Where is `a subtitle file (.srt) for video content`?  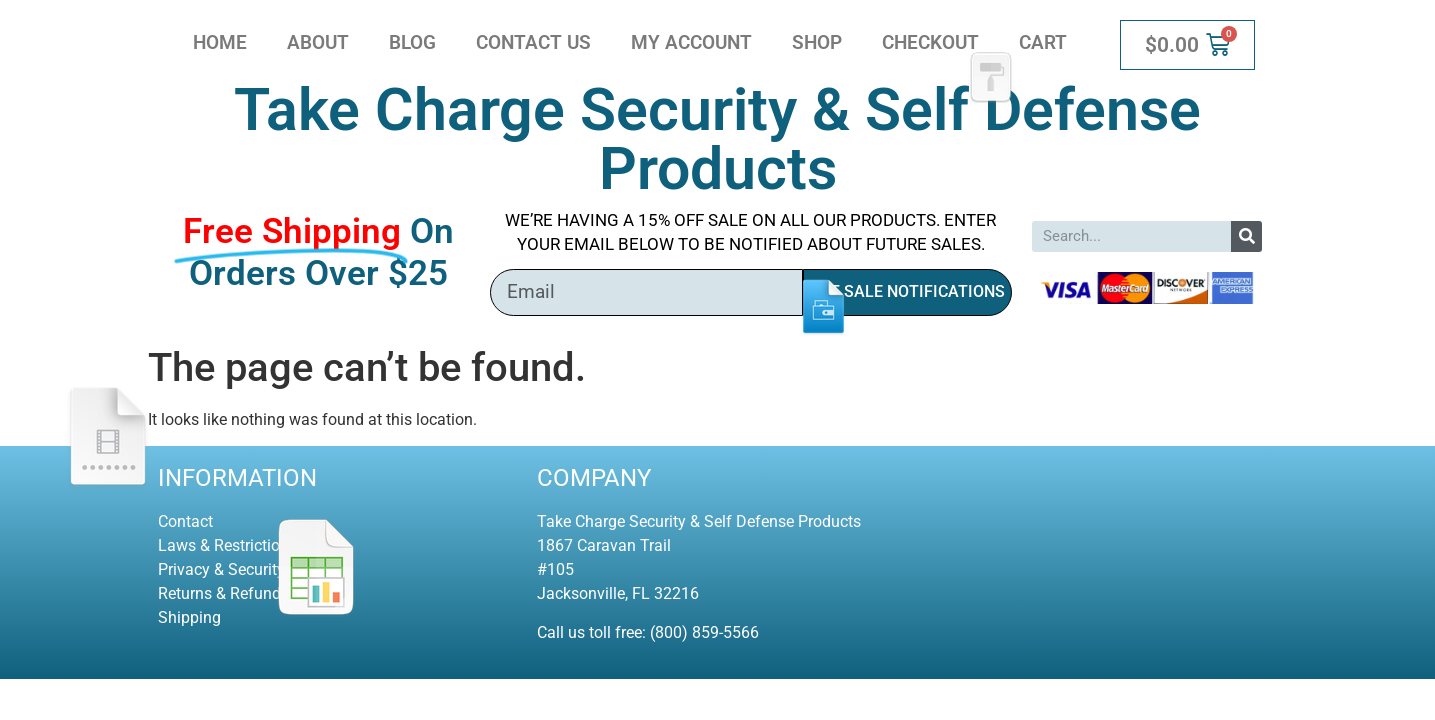 a subtitle file (.srt) for video content is located at coordinates (108, 438).